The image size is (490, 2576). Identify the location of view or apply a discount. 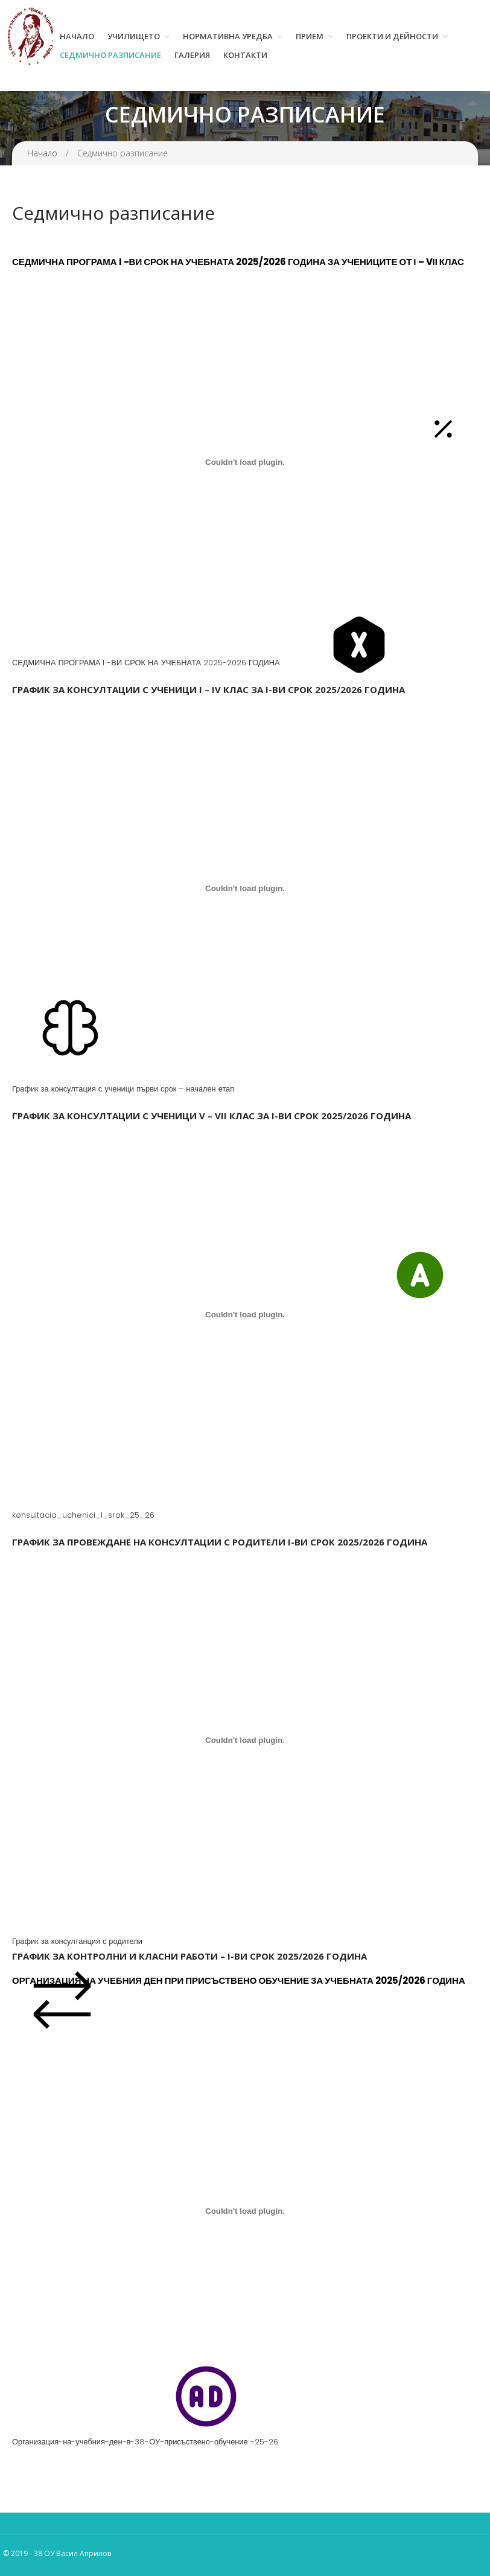
(443, 429).